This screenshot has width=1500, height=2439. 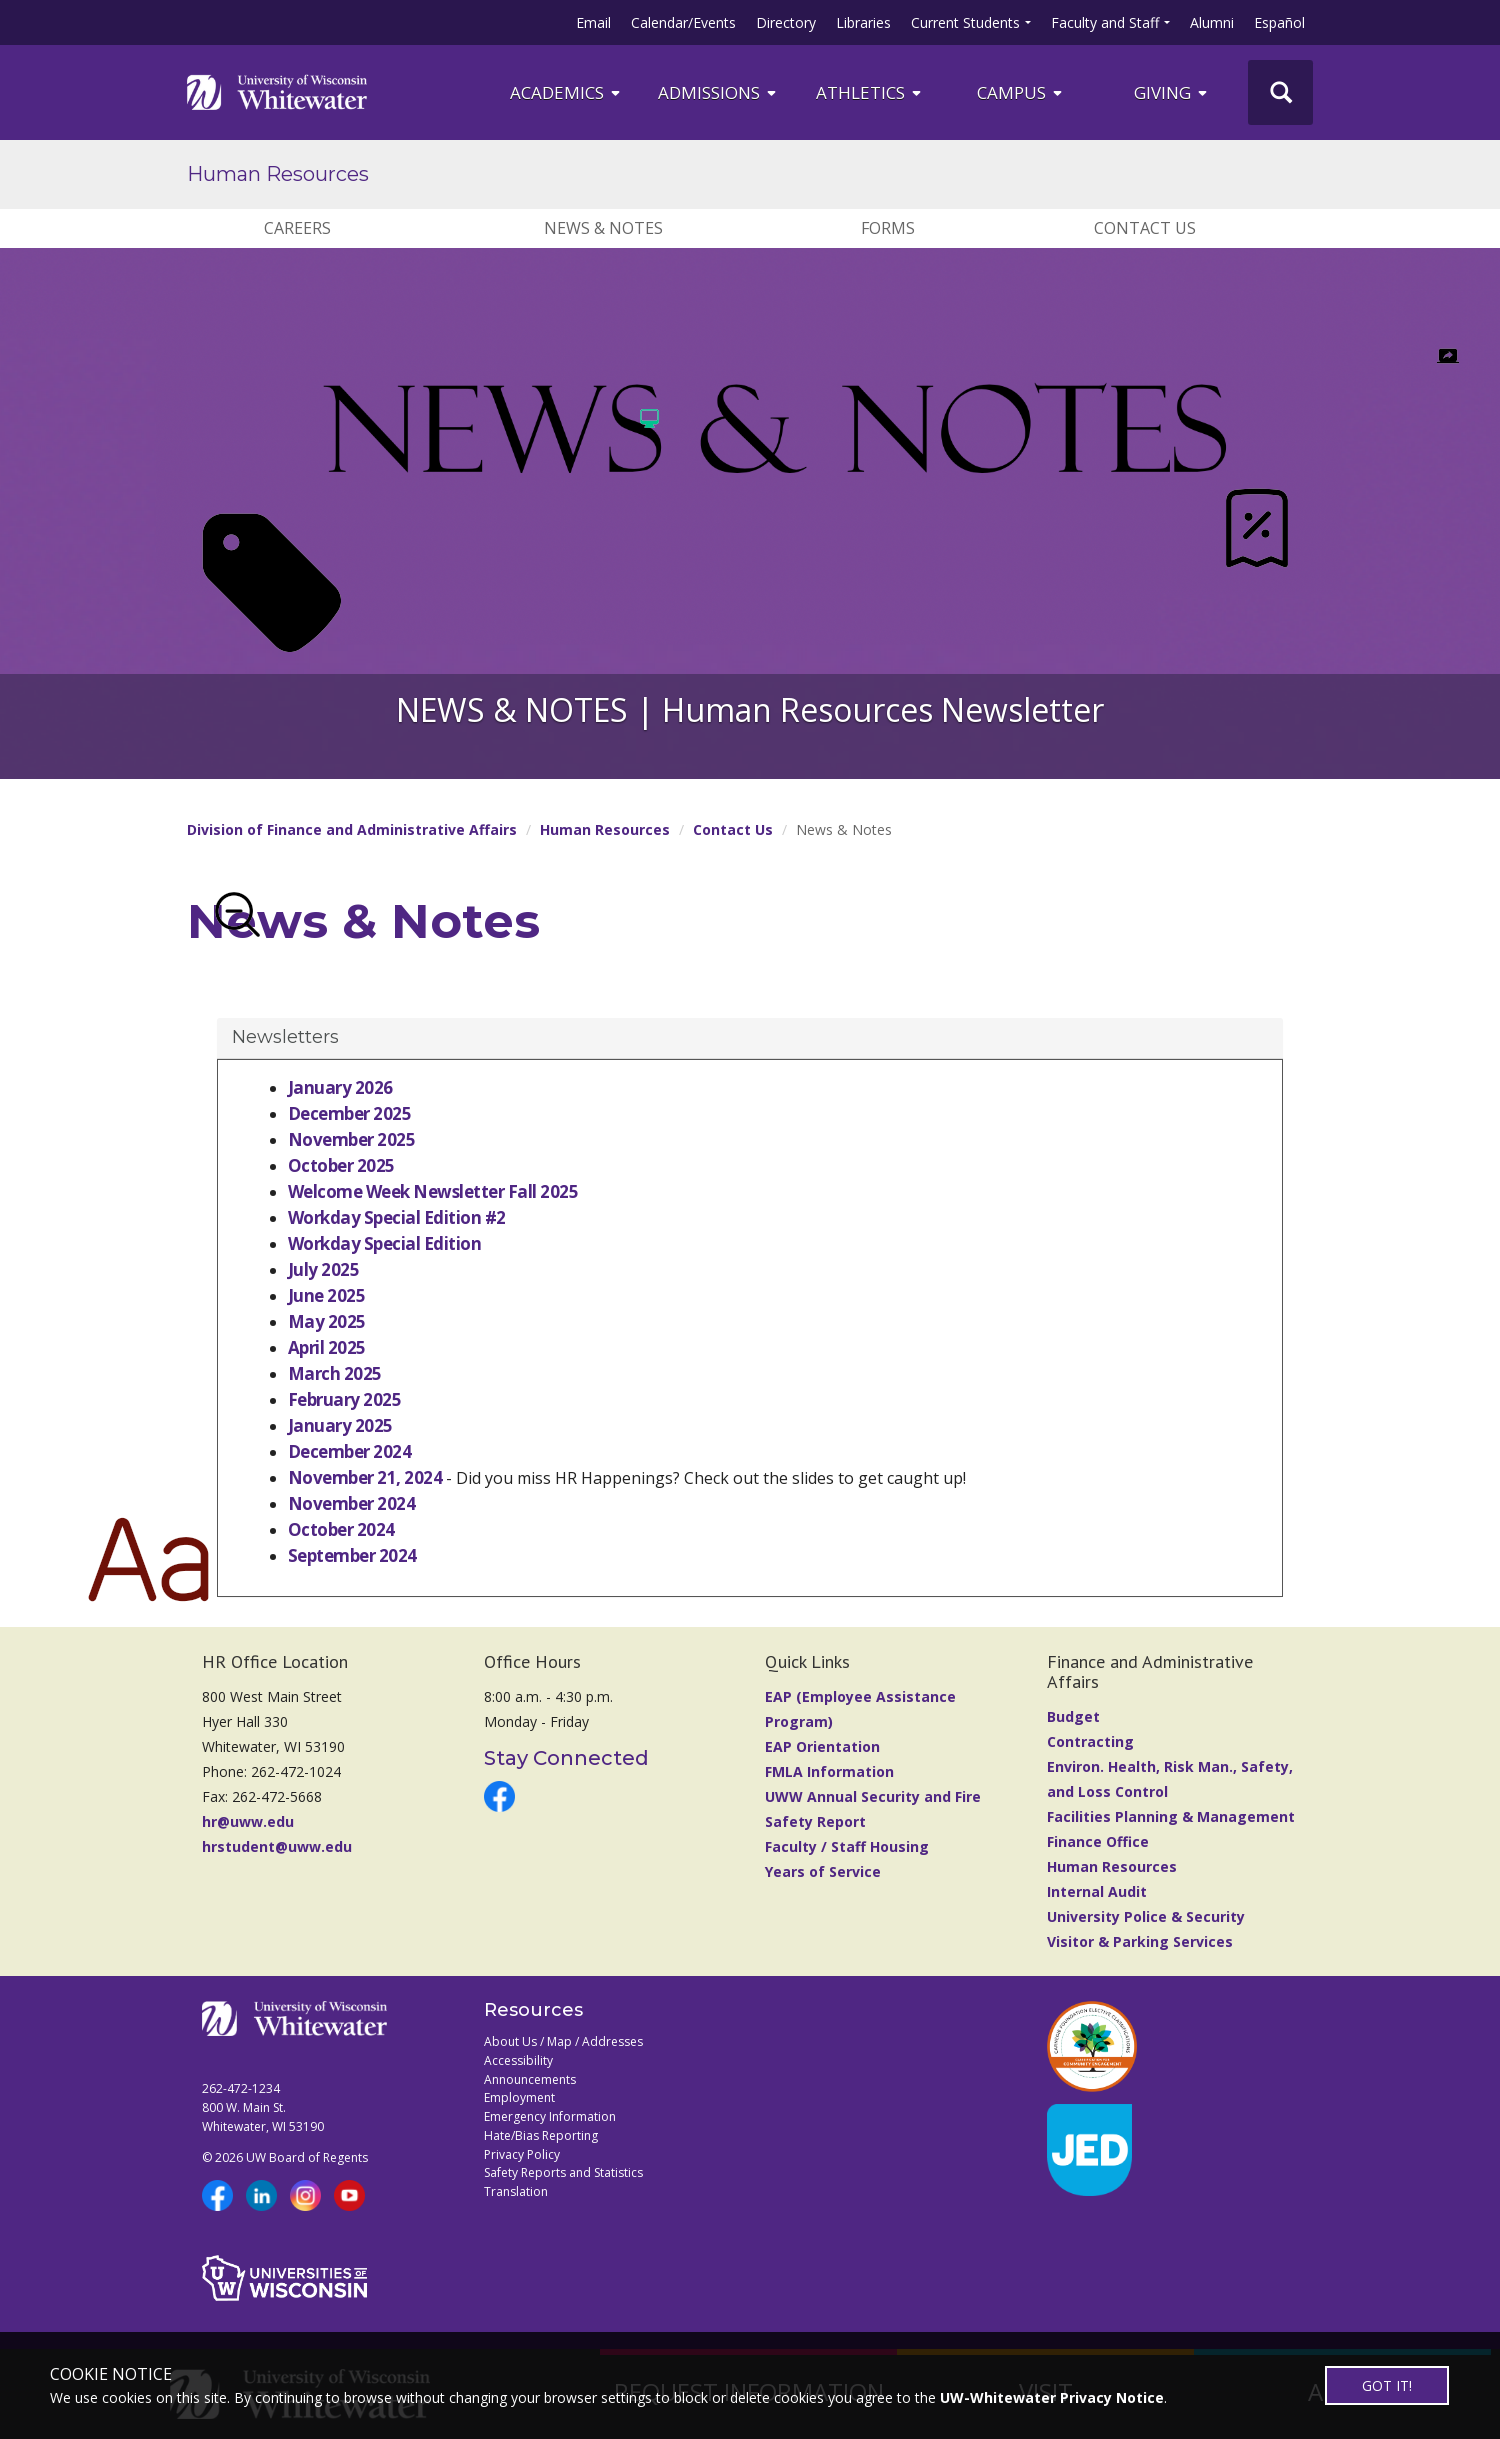 I want to click on adjust text formatting and font settings, so click(x=148, y=1559).